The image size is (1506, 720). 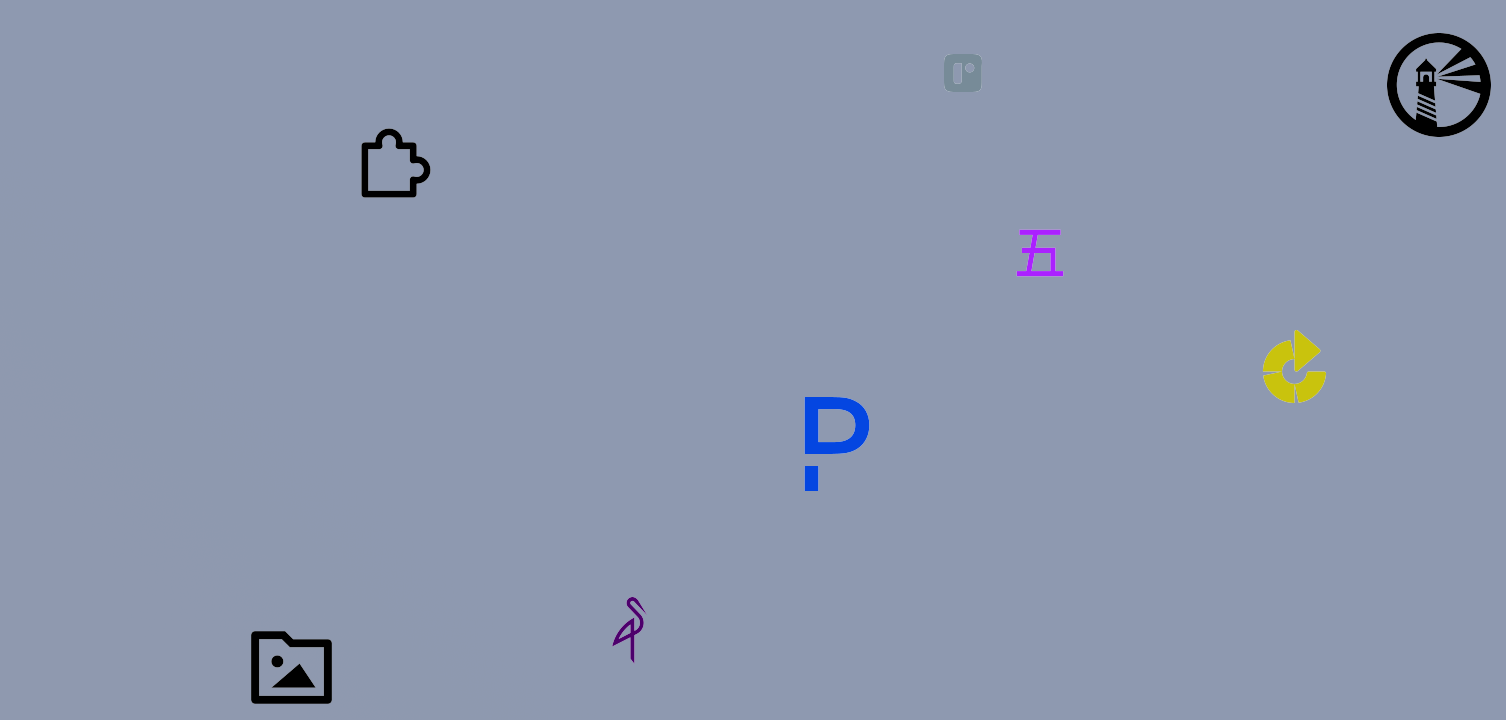 I want to click on open PagerDuty incident management app, so click(x=837, y=444).